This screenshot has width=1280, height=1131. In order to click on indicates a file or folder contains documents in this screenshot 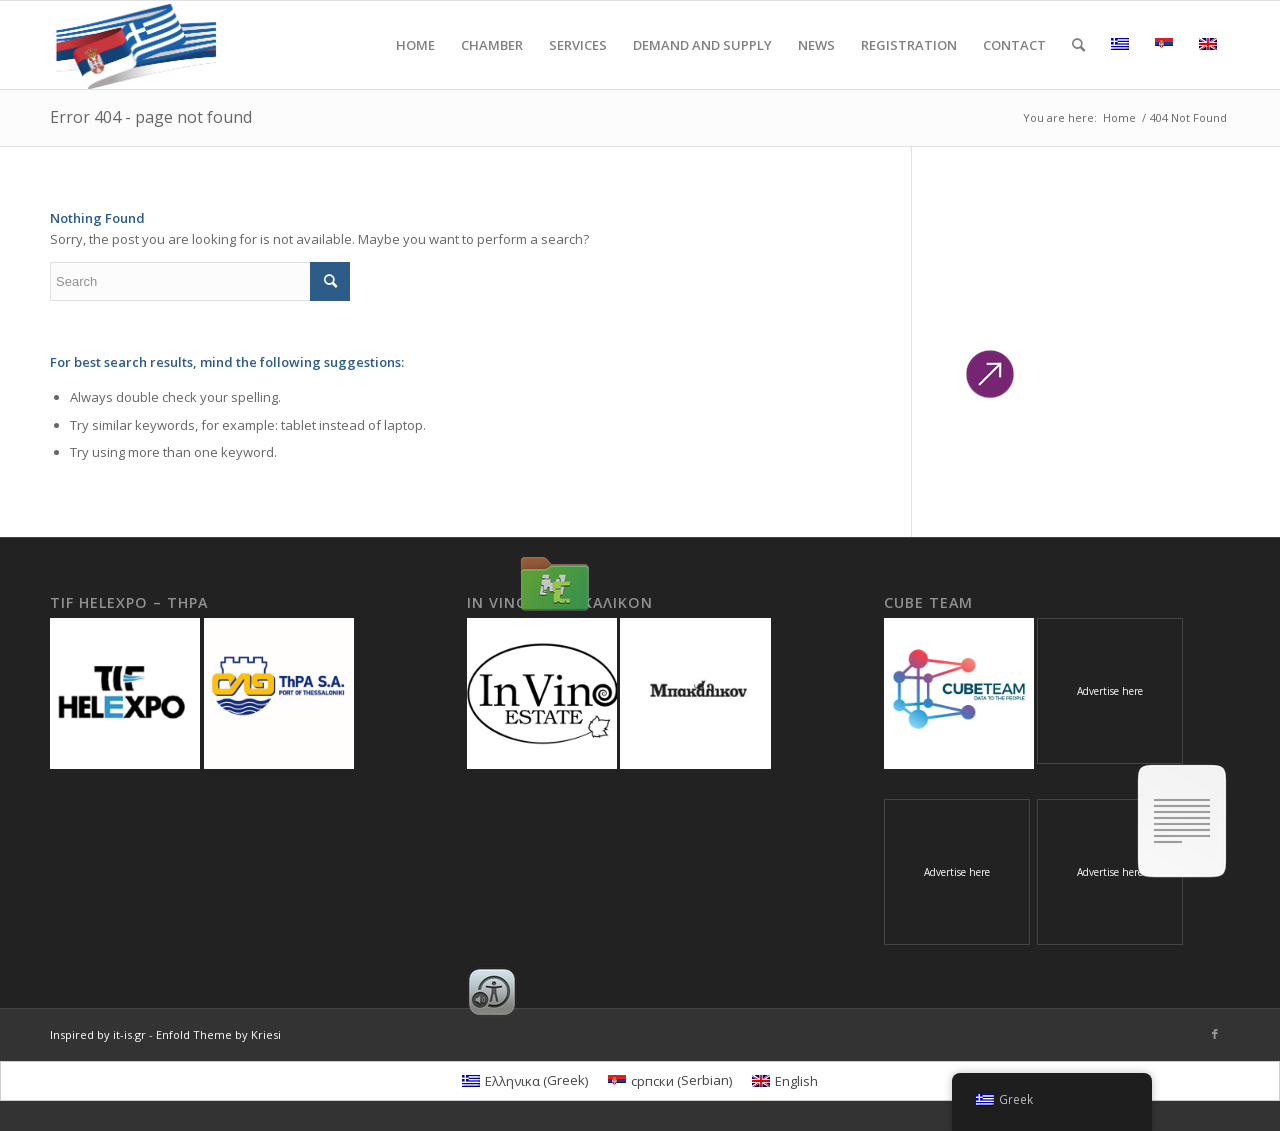, I will do `click(1182, 821)`.